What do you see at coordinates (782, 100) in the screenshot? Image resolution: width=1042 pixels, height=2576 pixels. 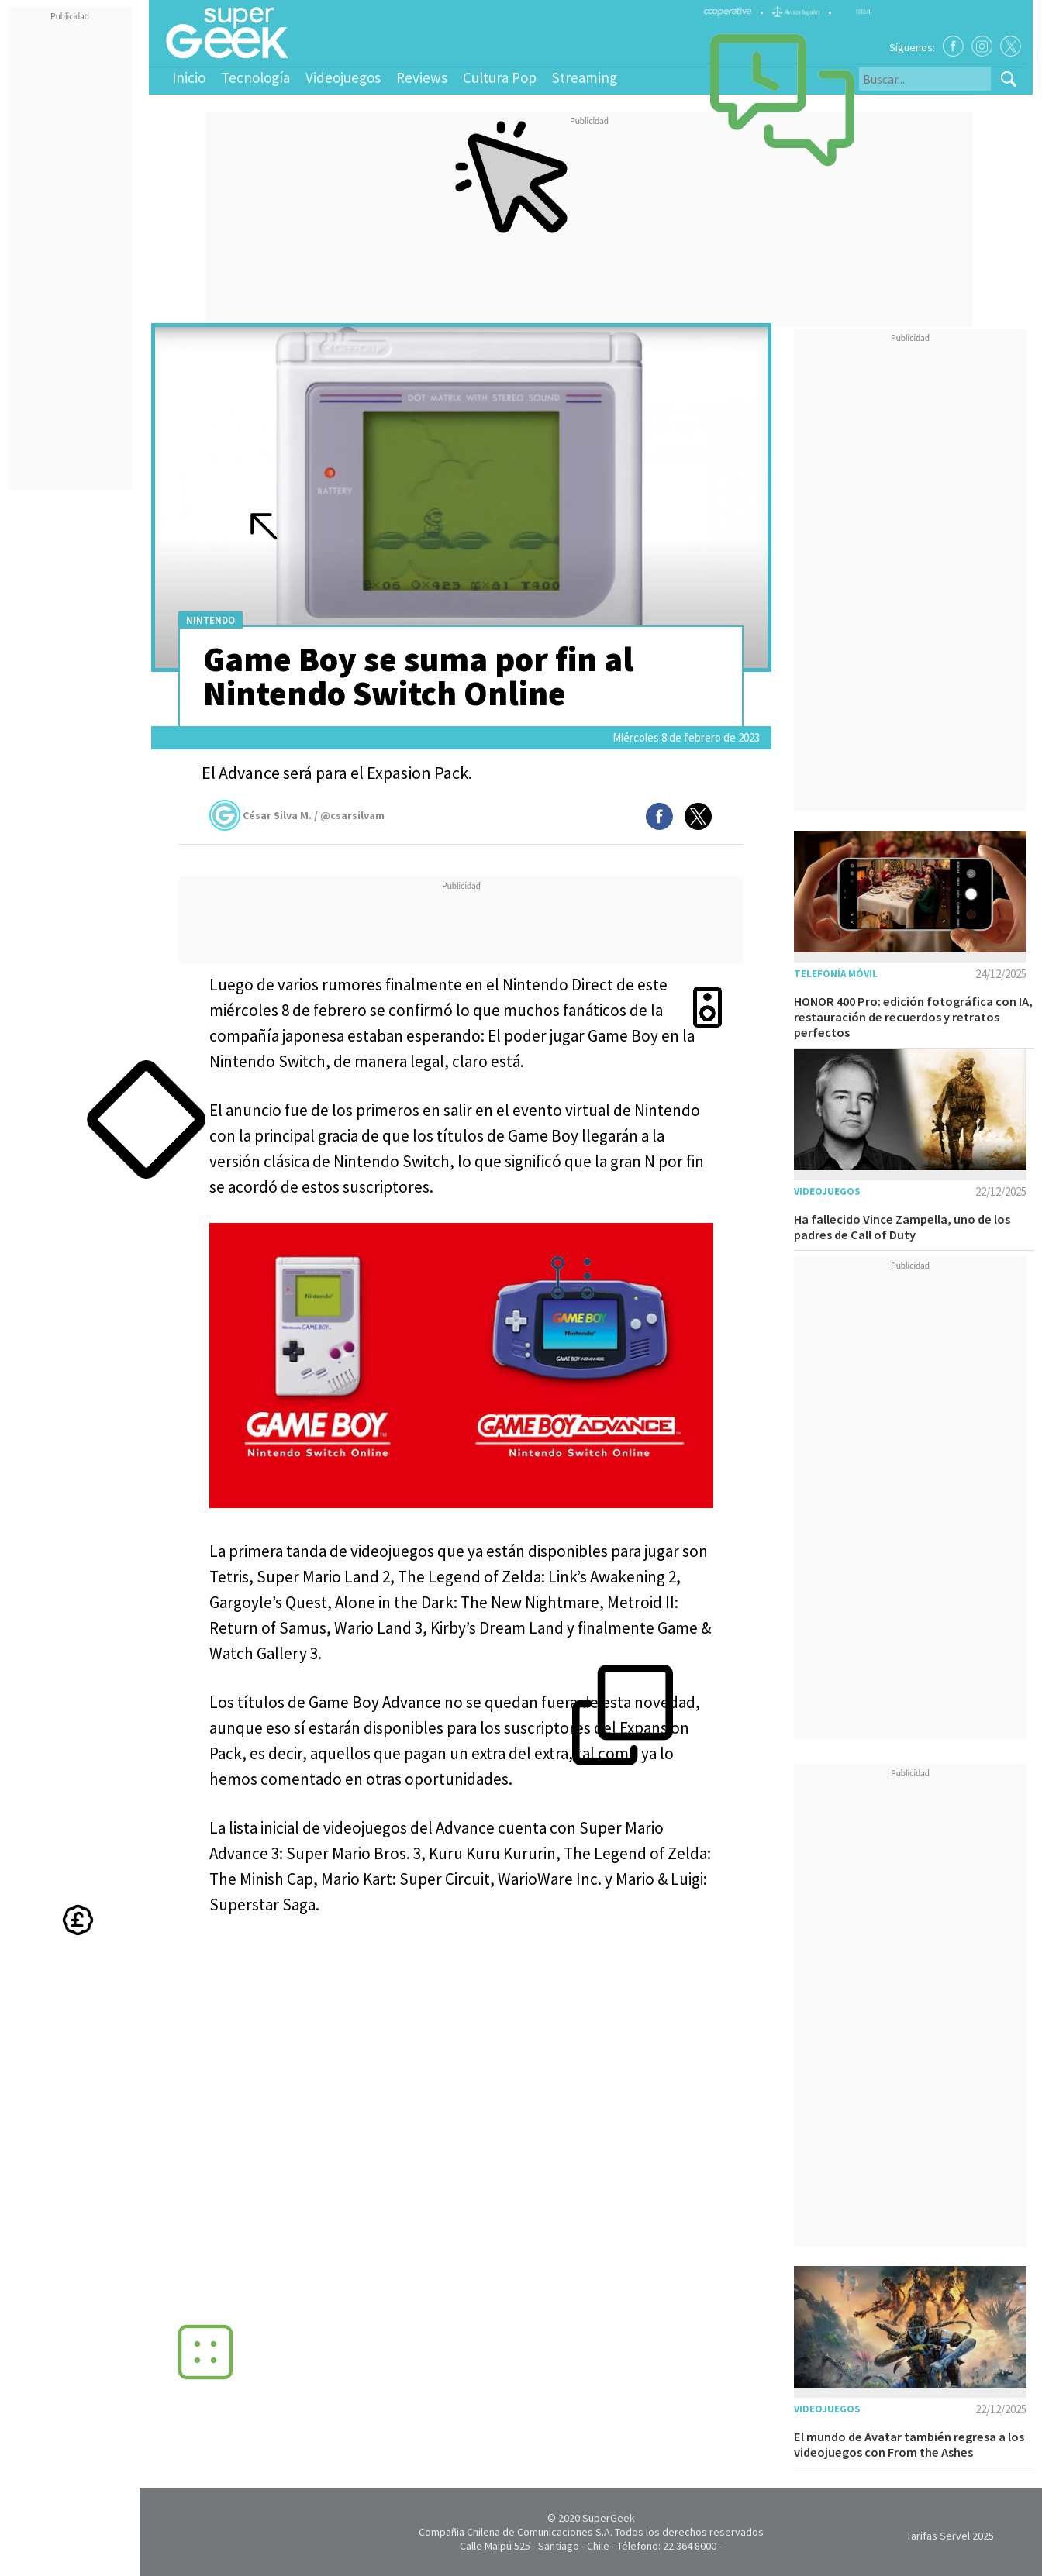 I see `indicates an outdated or stale discussion thread` at bounding box center [782, 100].